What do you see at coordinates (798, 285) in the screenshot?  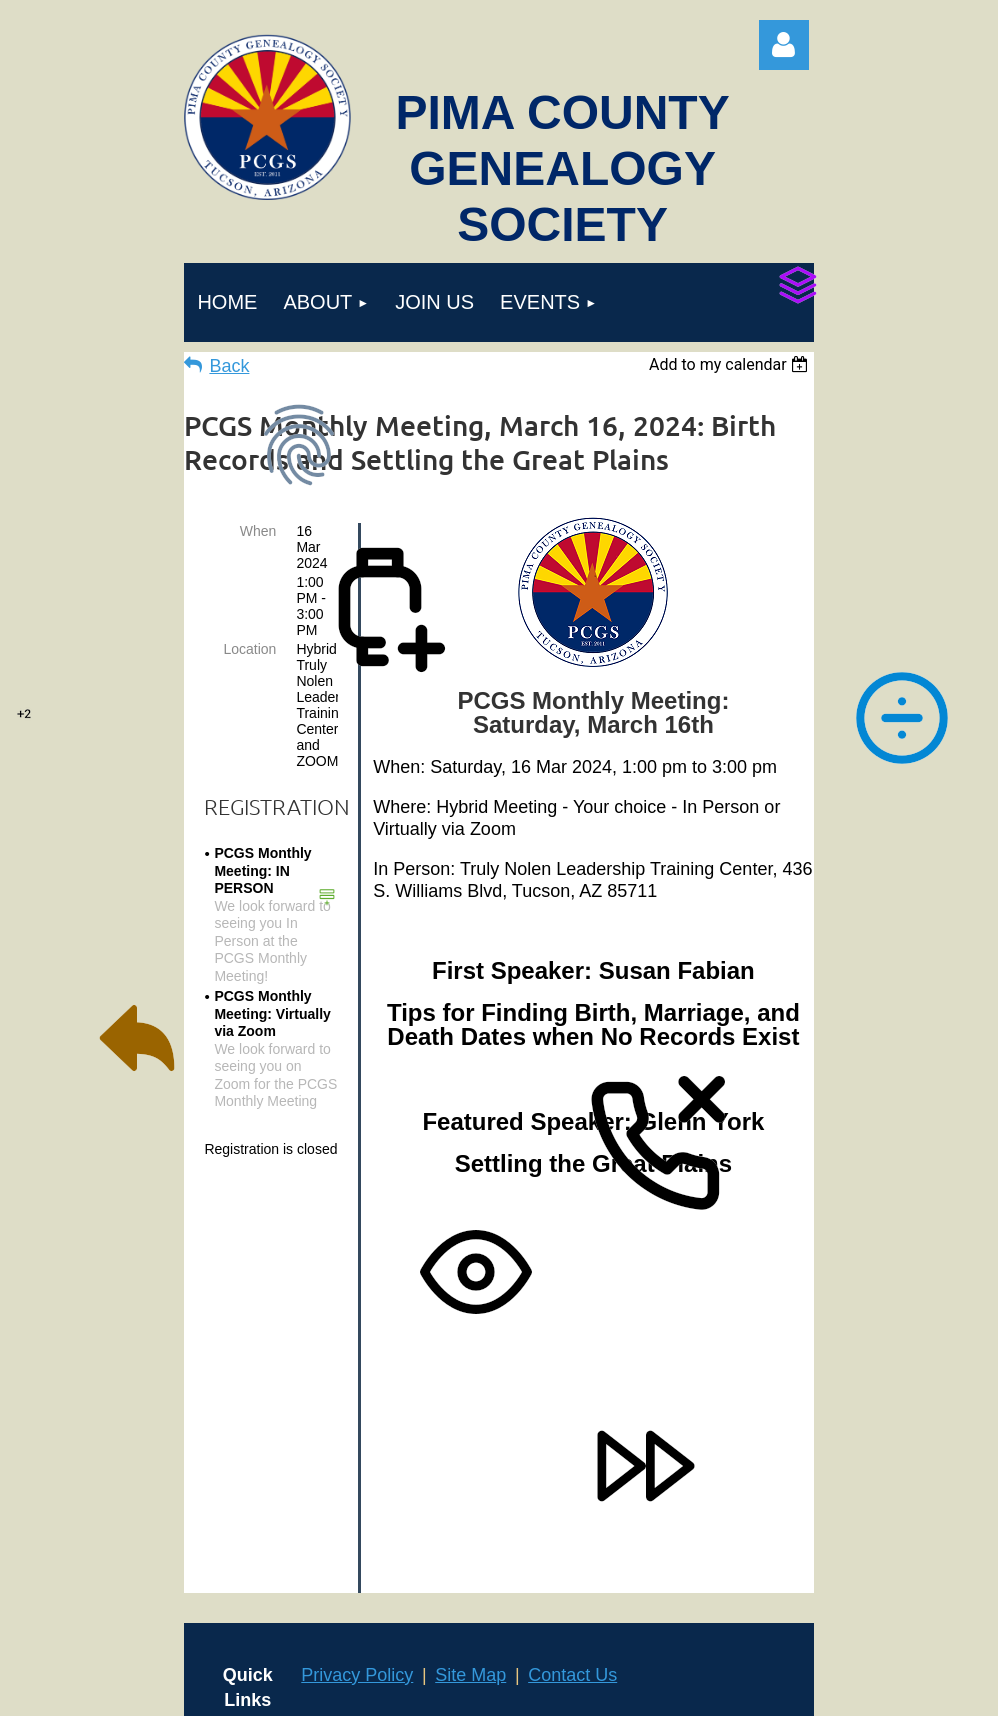 I see `view or manage layers` at bounding box center [798, 285].